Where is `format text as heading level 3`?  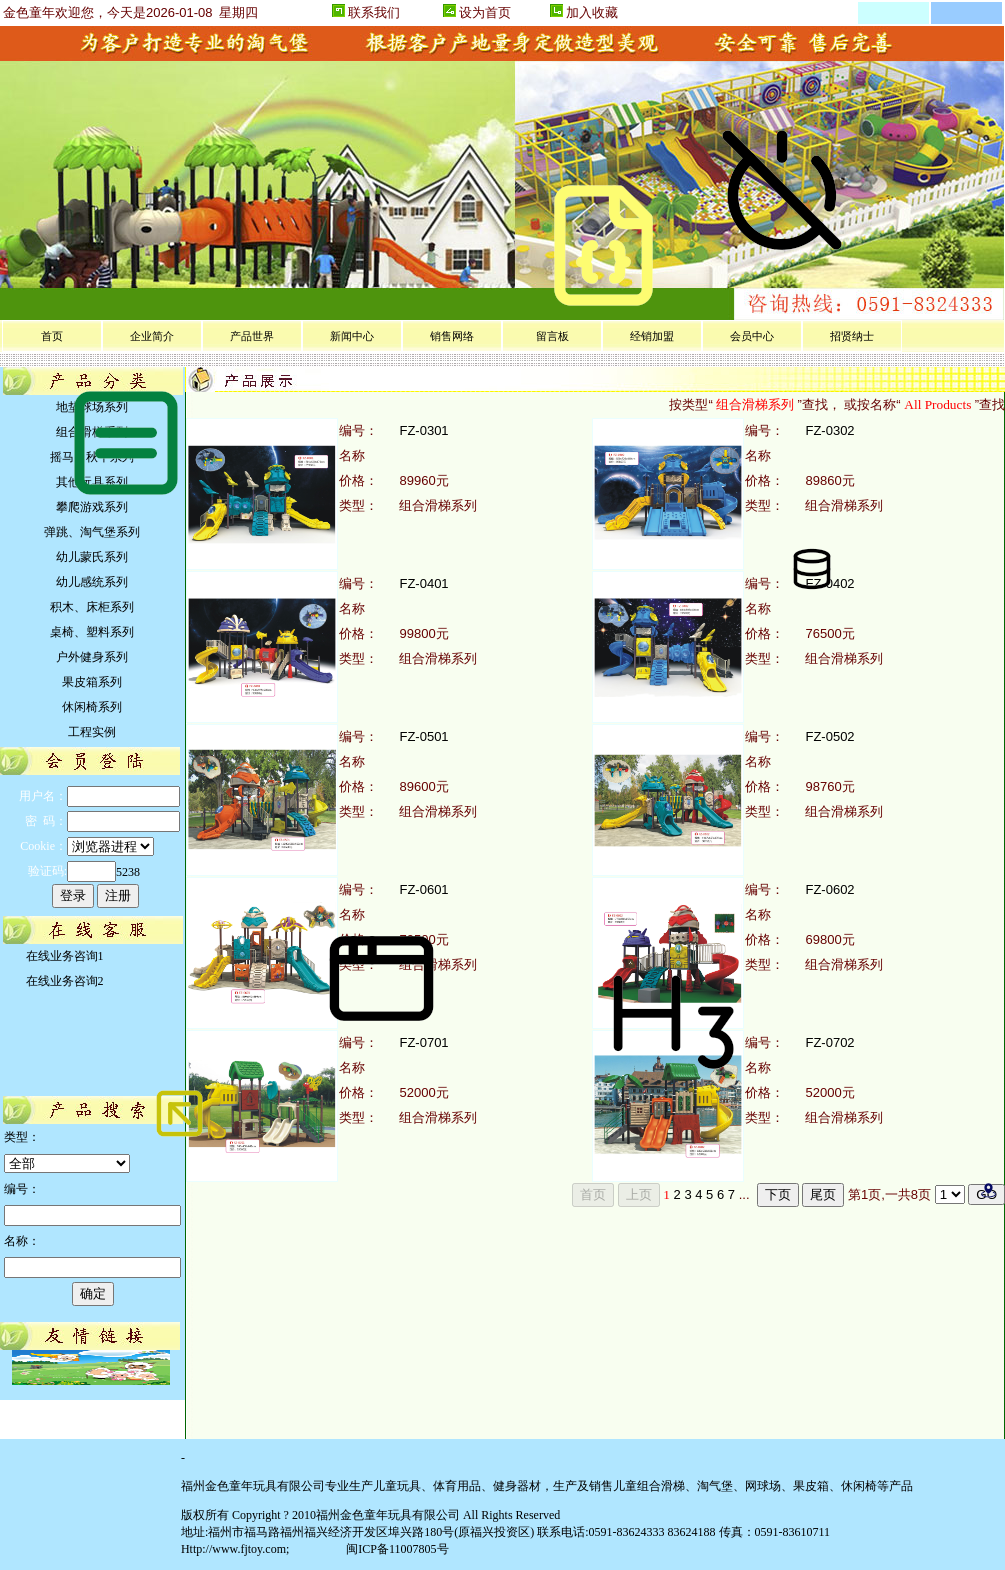
format text as heading level 3 is located at coordinates (667, 1020).